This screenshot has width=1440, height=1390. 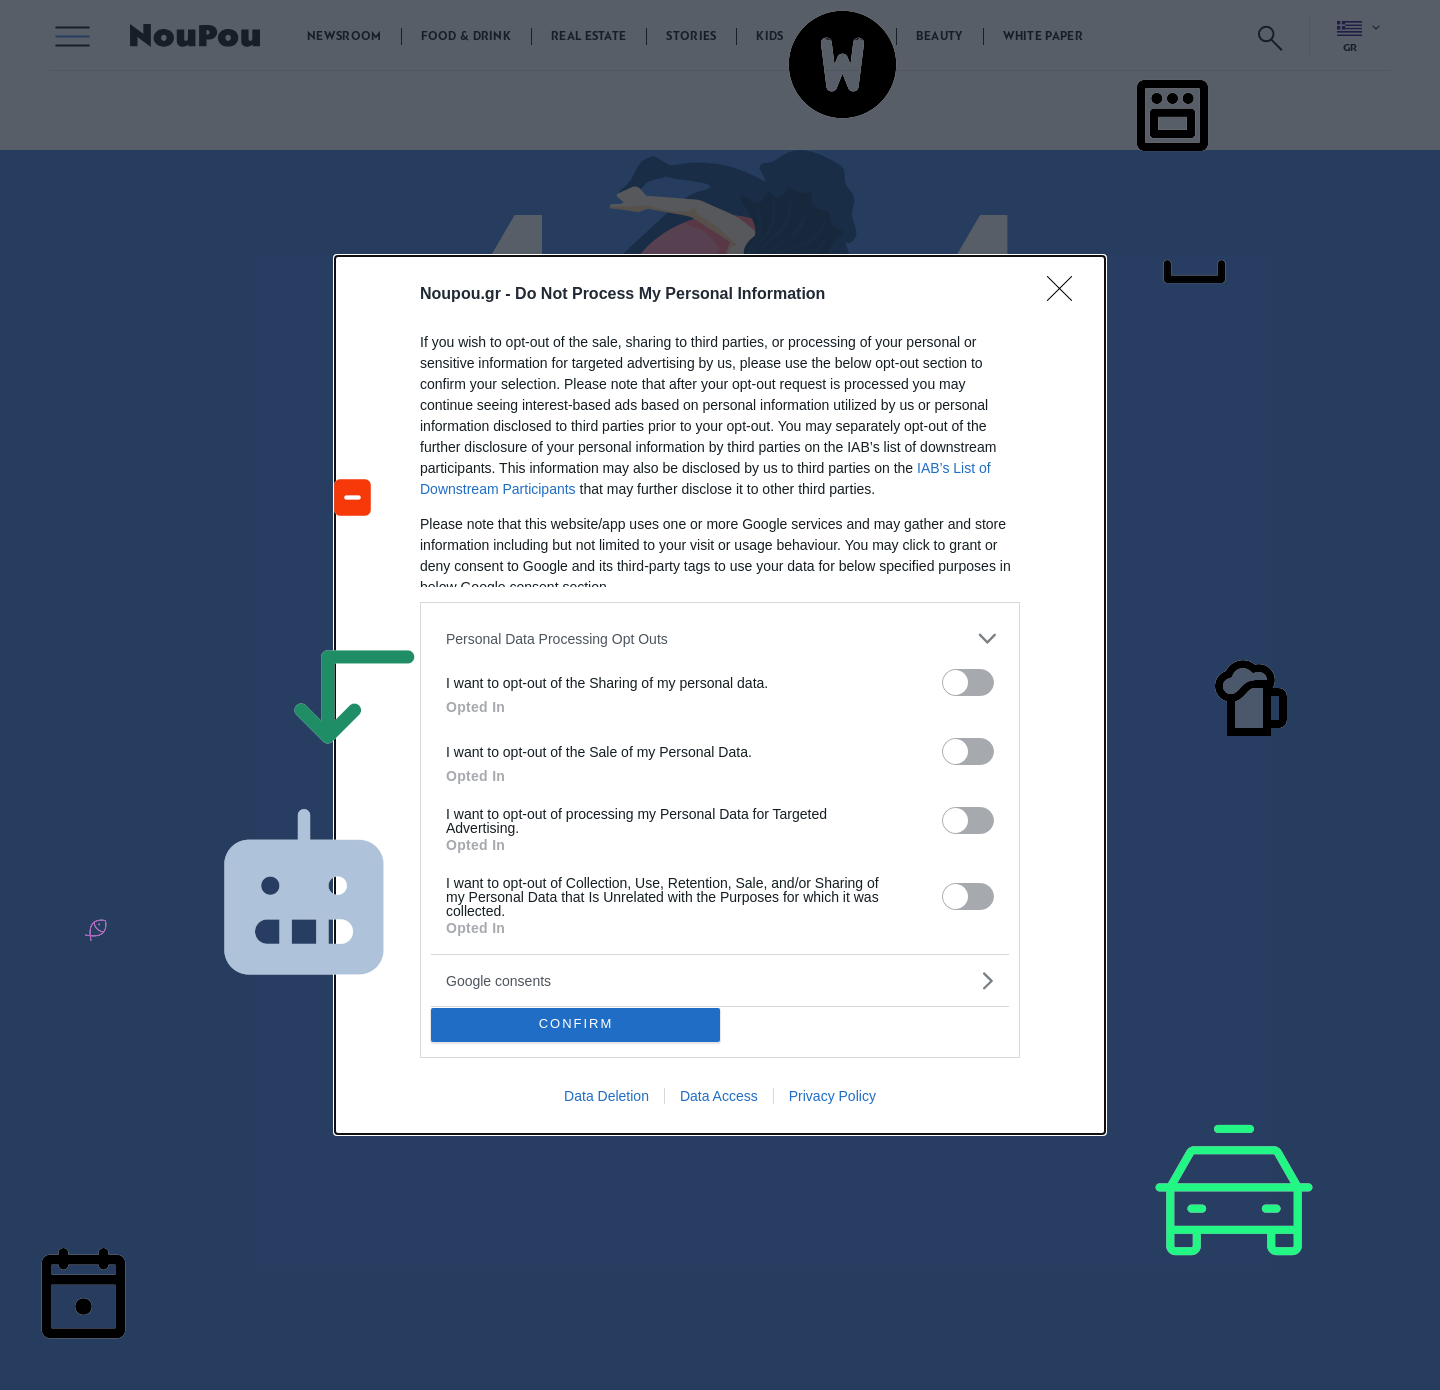 I want to click on access fishing or marine-related features, so click(x=96, y=929).